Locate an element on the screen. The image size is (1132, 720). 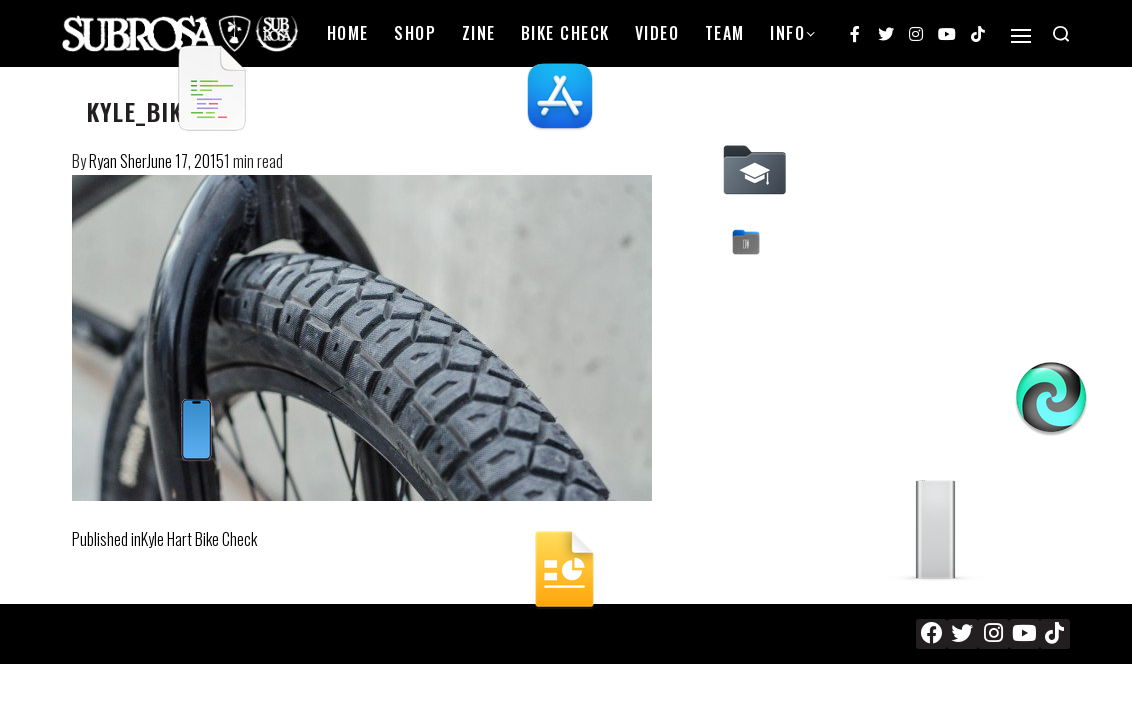
disk erasing or secure wipe in progress is located at coordinates (1051, 397).